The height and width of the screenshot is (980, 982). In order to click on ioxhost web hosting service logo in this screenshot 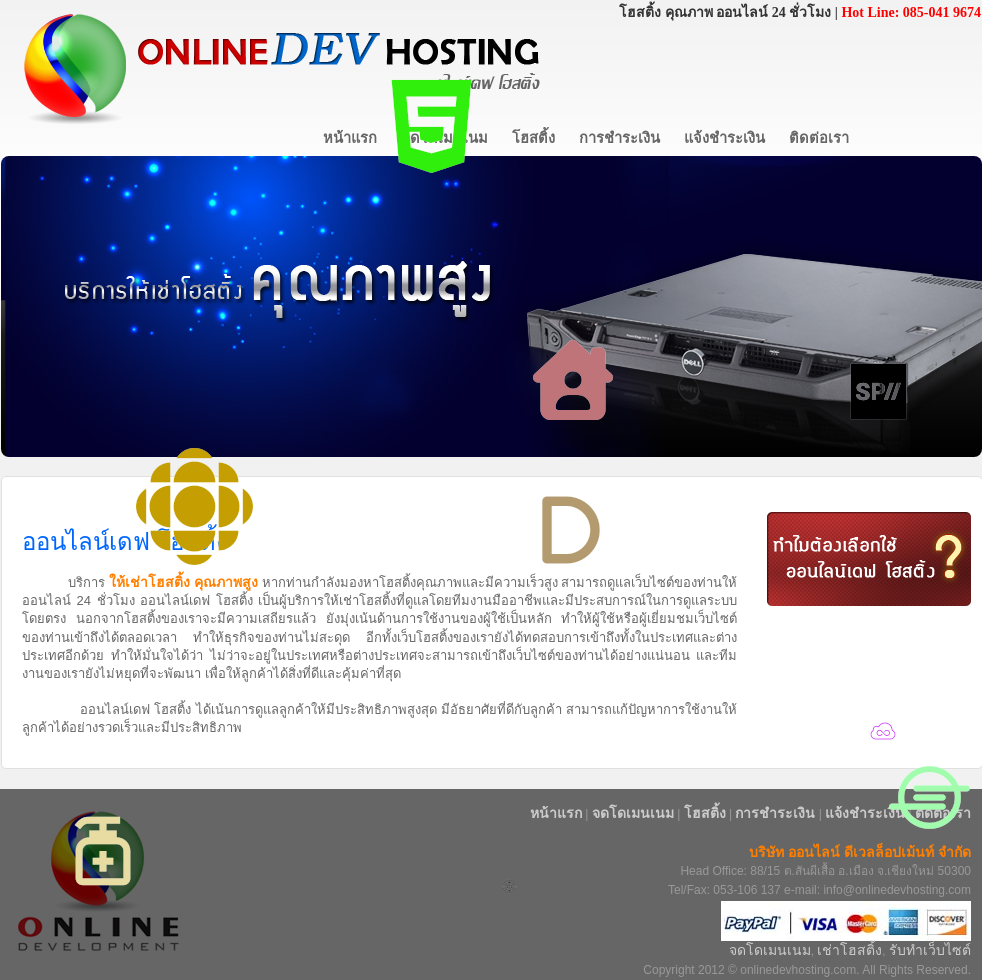, I will do `click(929, 797)`.